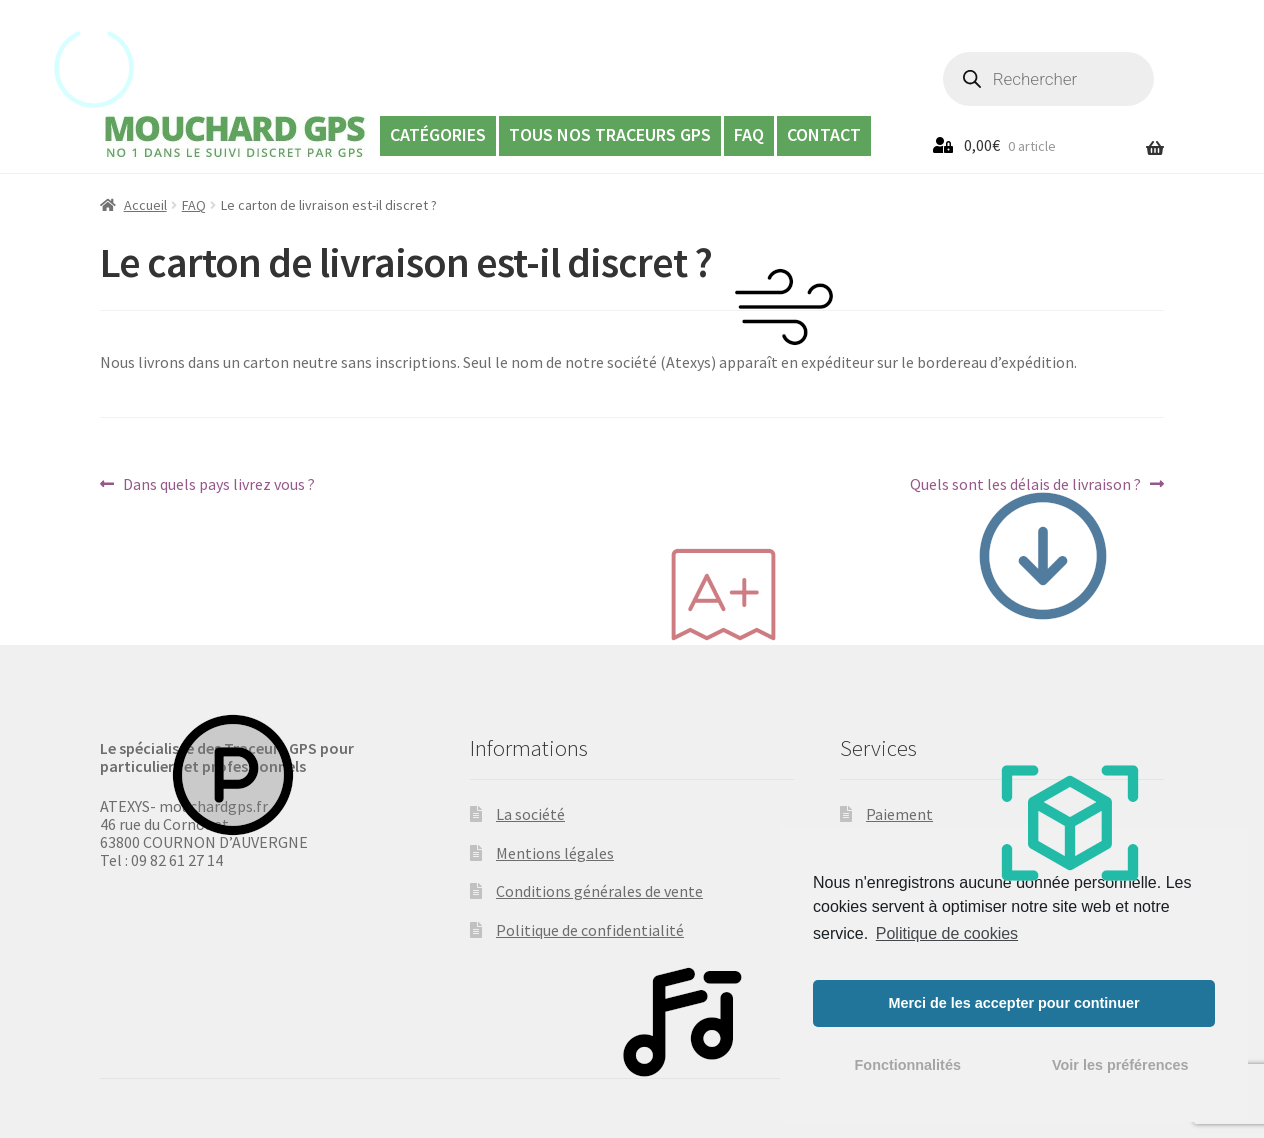 The width and height of the screenshot is (1264, 1138). I want to click on view exam or test results, so click(723, 592).